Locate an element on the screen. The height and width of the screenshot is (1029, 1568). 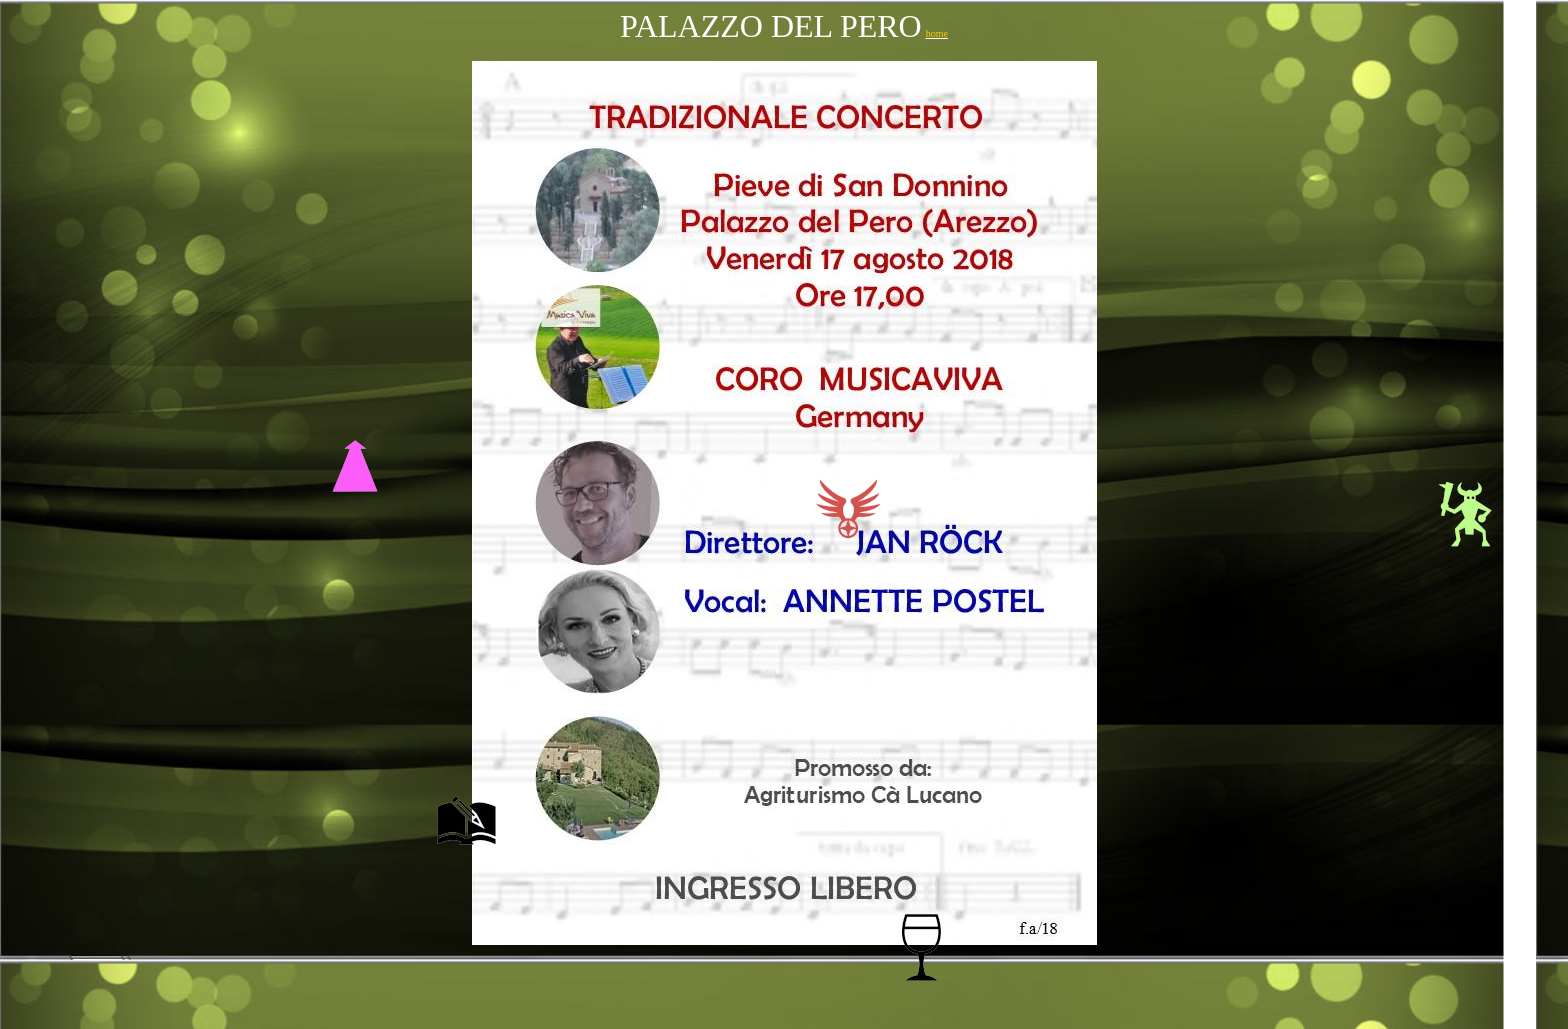
browse wine or beverage options is located at coordinates (921, 947).